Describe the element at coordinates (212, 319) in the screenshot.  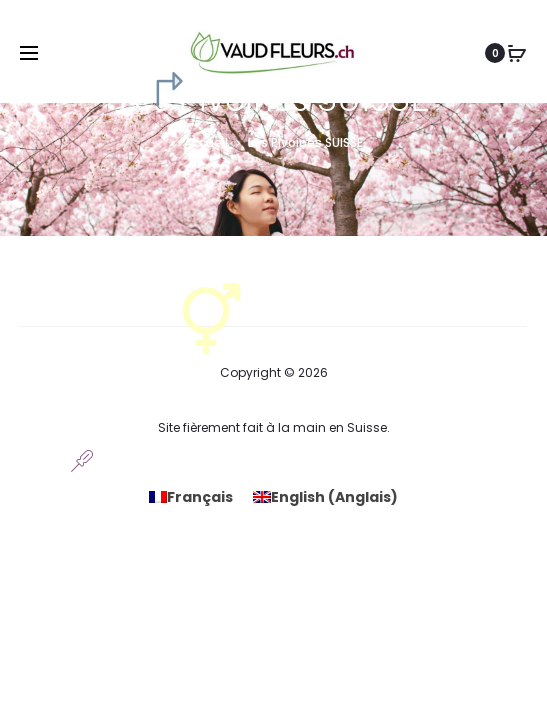
I see `select gender or sex options` at that location.